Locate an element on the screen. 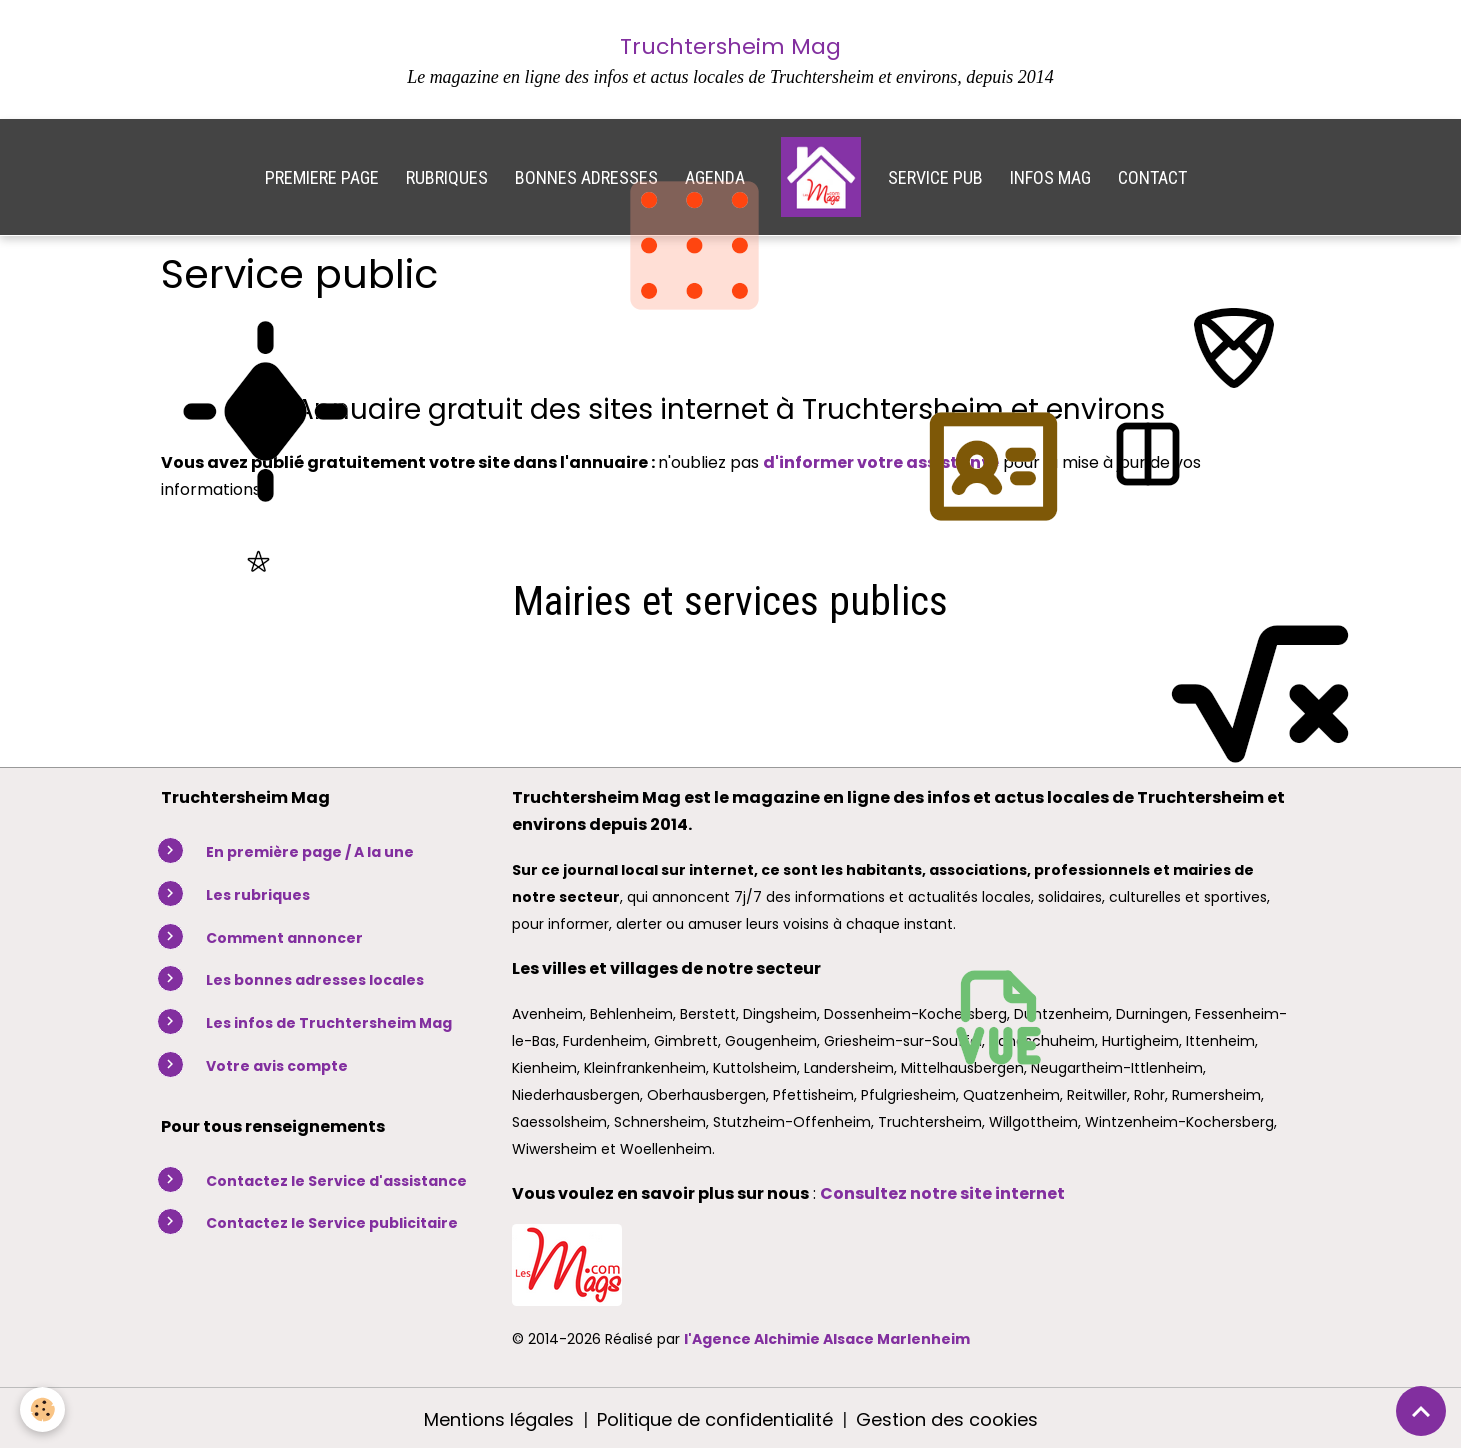  select or apply a pentagram symbol is located at coordinates (258, 562).